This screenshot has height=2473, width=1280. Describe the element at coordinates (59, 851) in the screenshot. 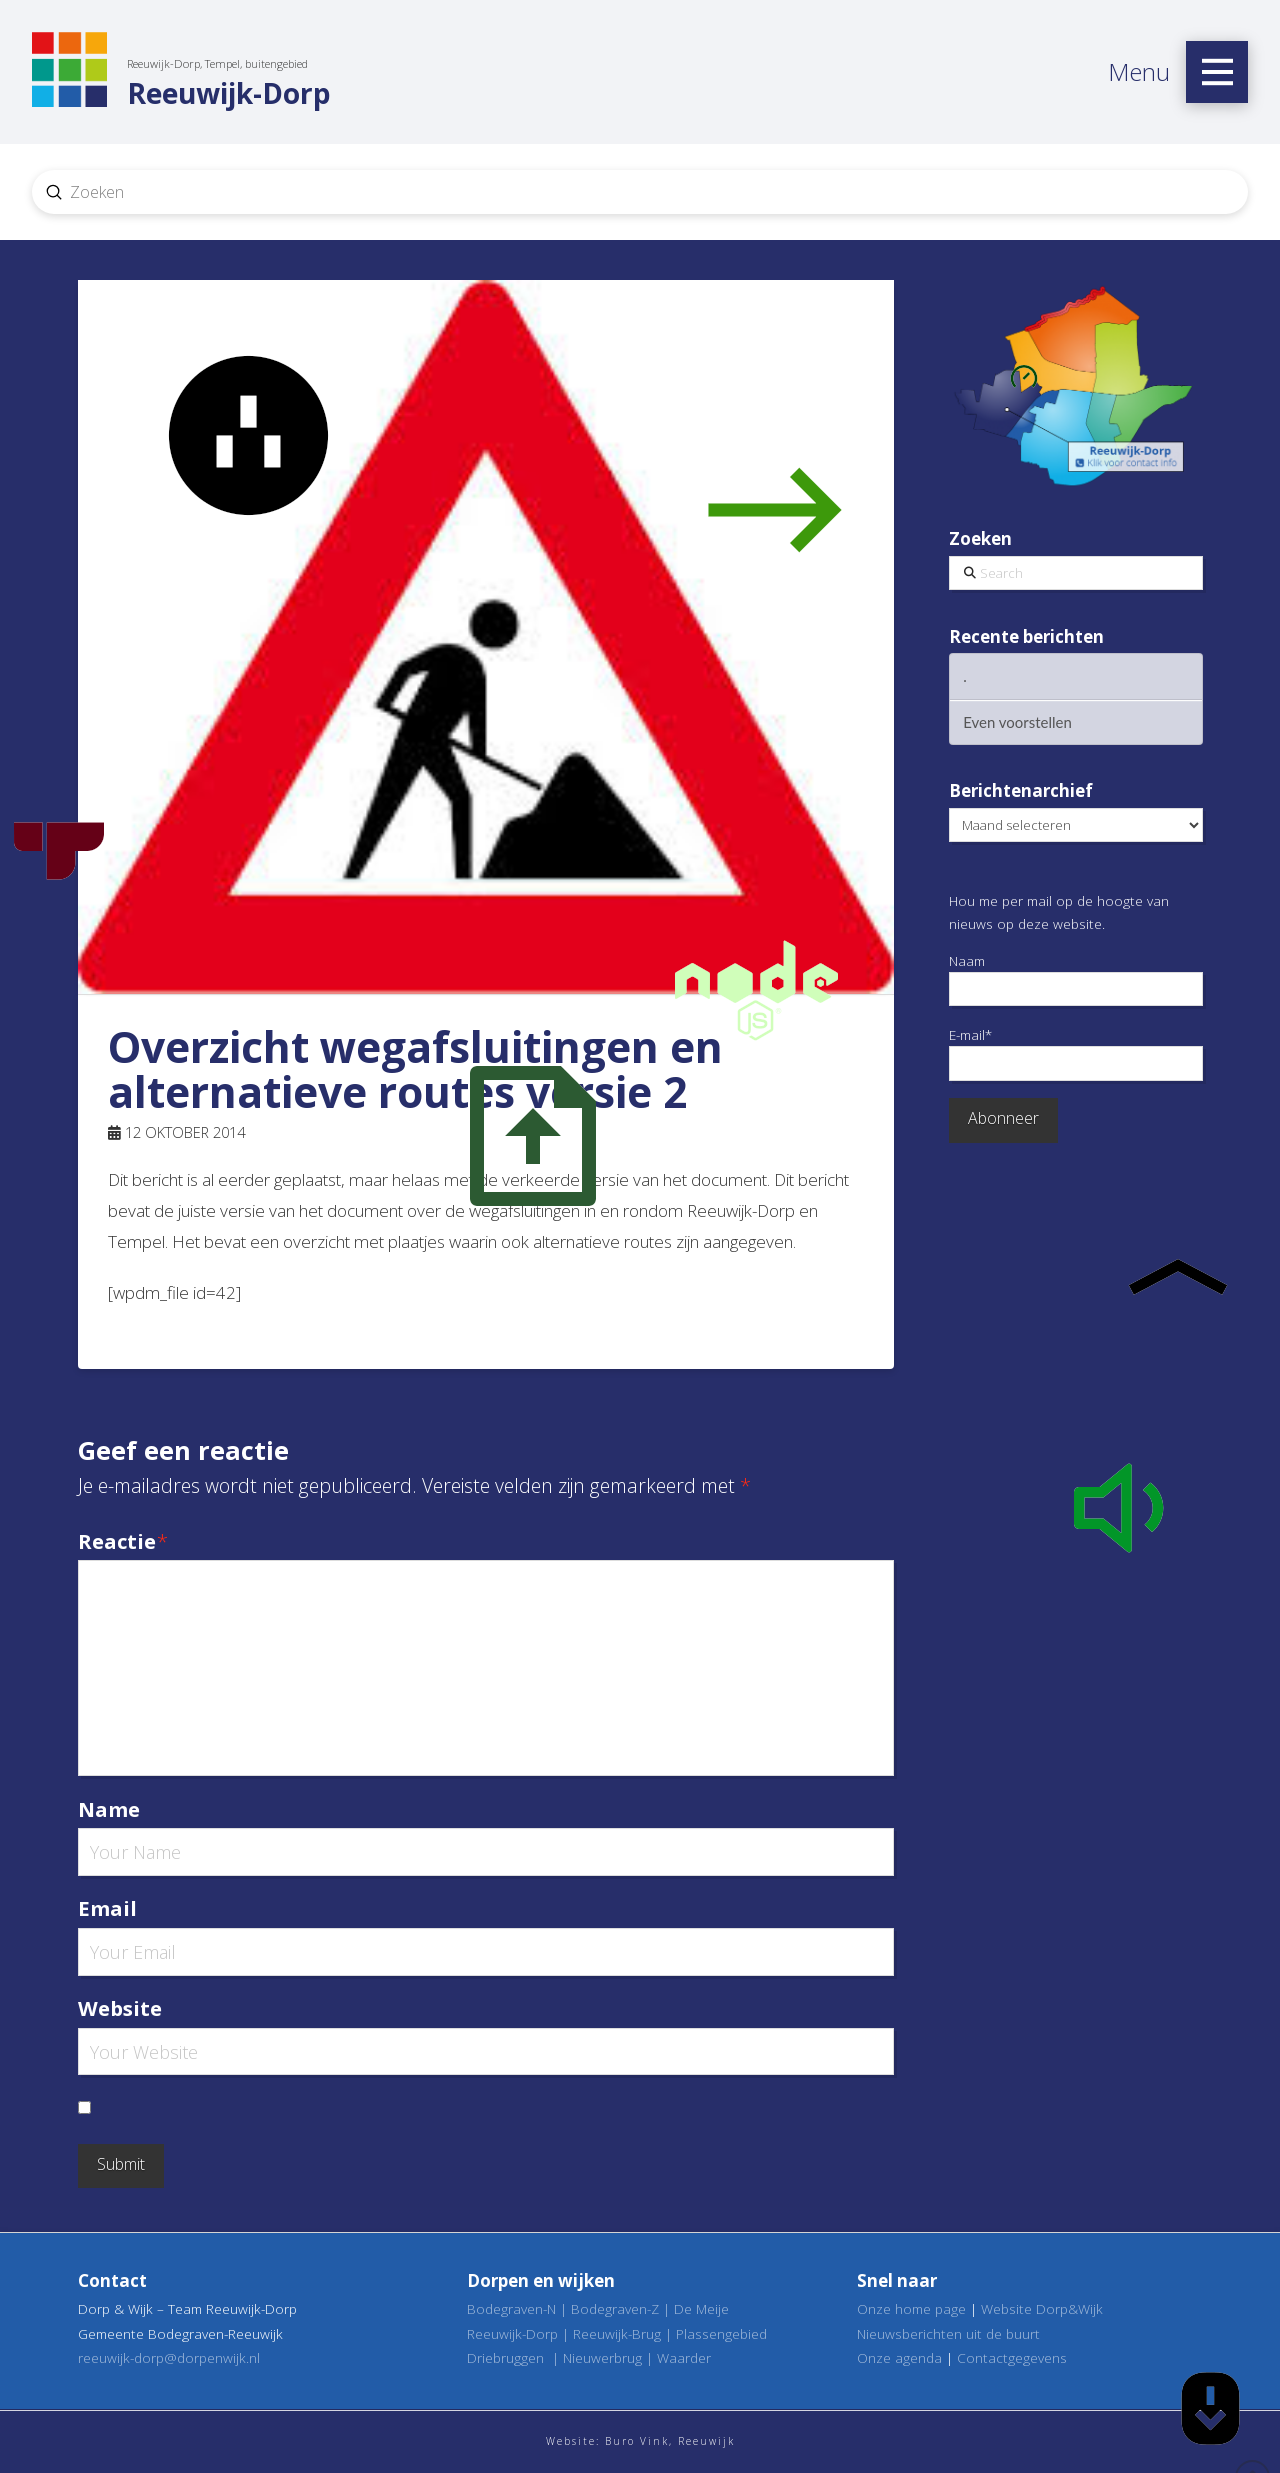

I see `visit top.gg website` at that location.